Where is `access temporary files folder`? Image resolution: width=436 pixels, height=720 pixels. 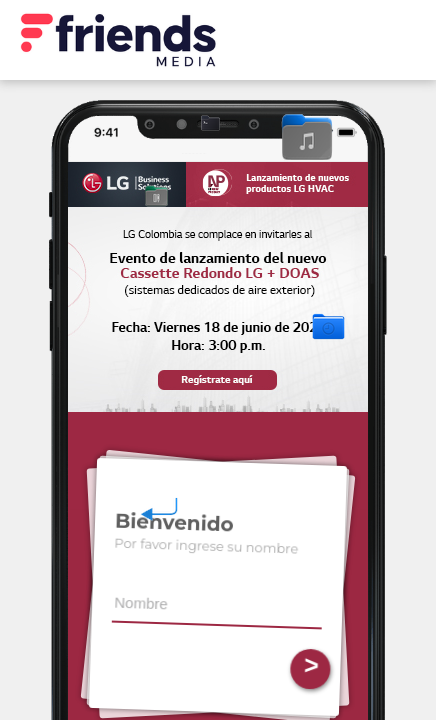 access temporary files folder is located at coordinates (328, 326).